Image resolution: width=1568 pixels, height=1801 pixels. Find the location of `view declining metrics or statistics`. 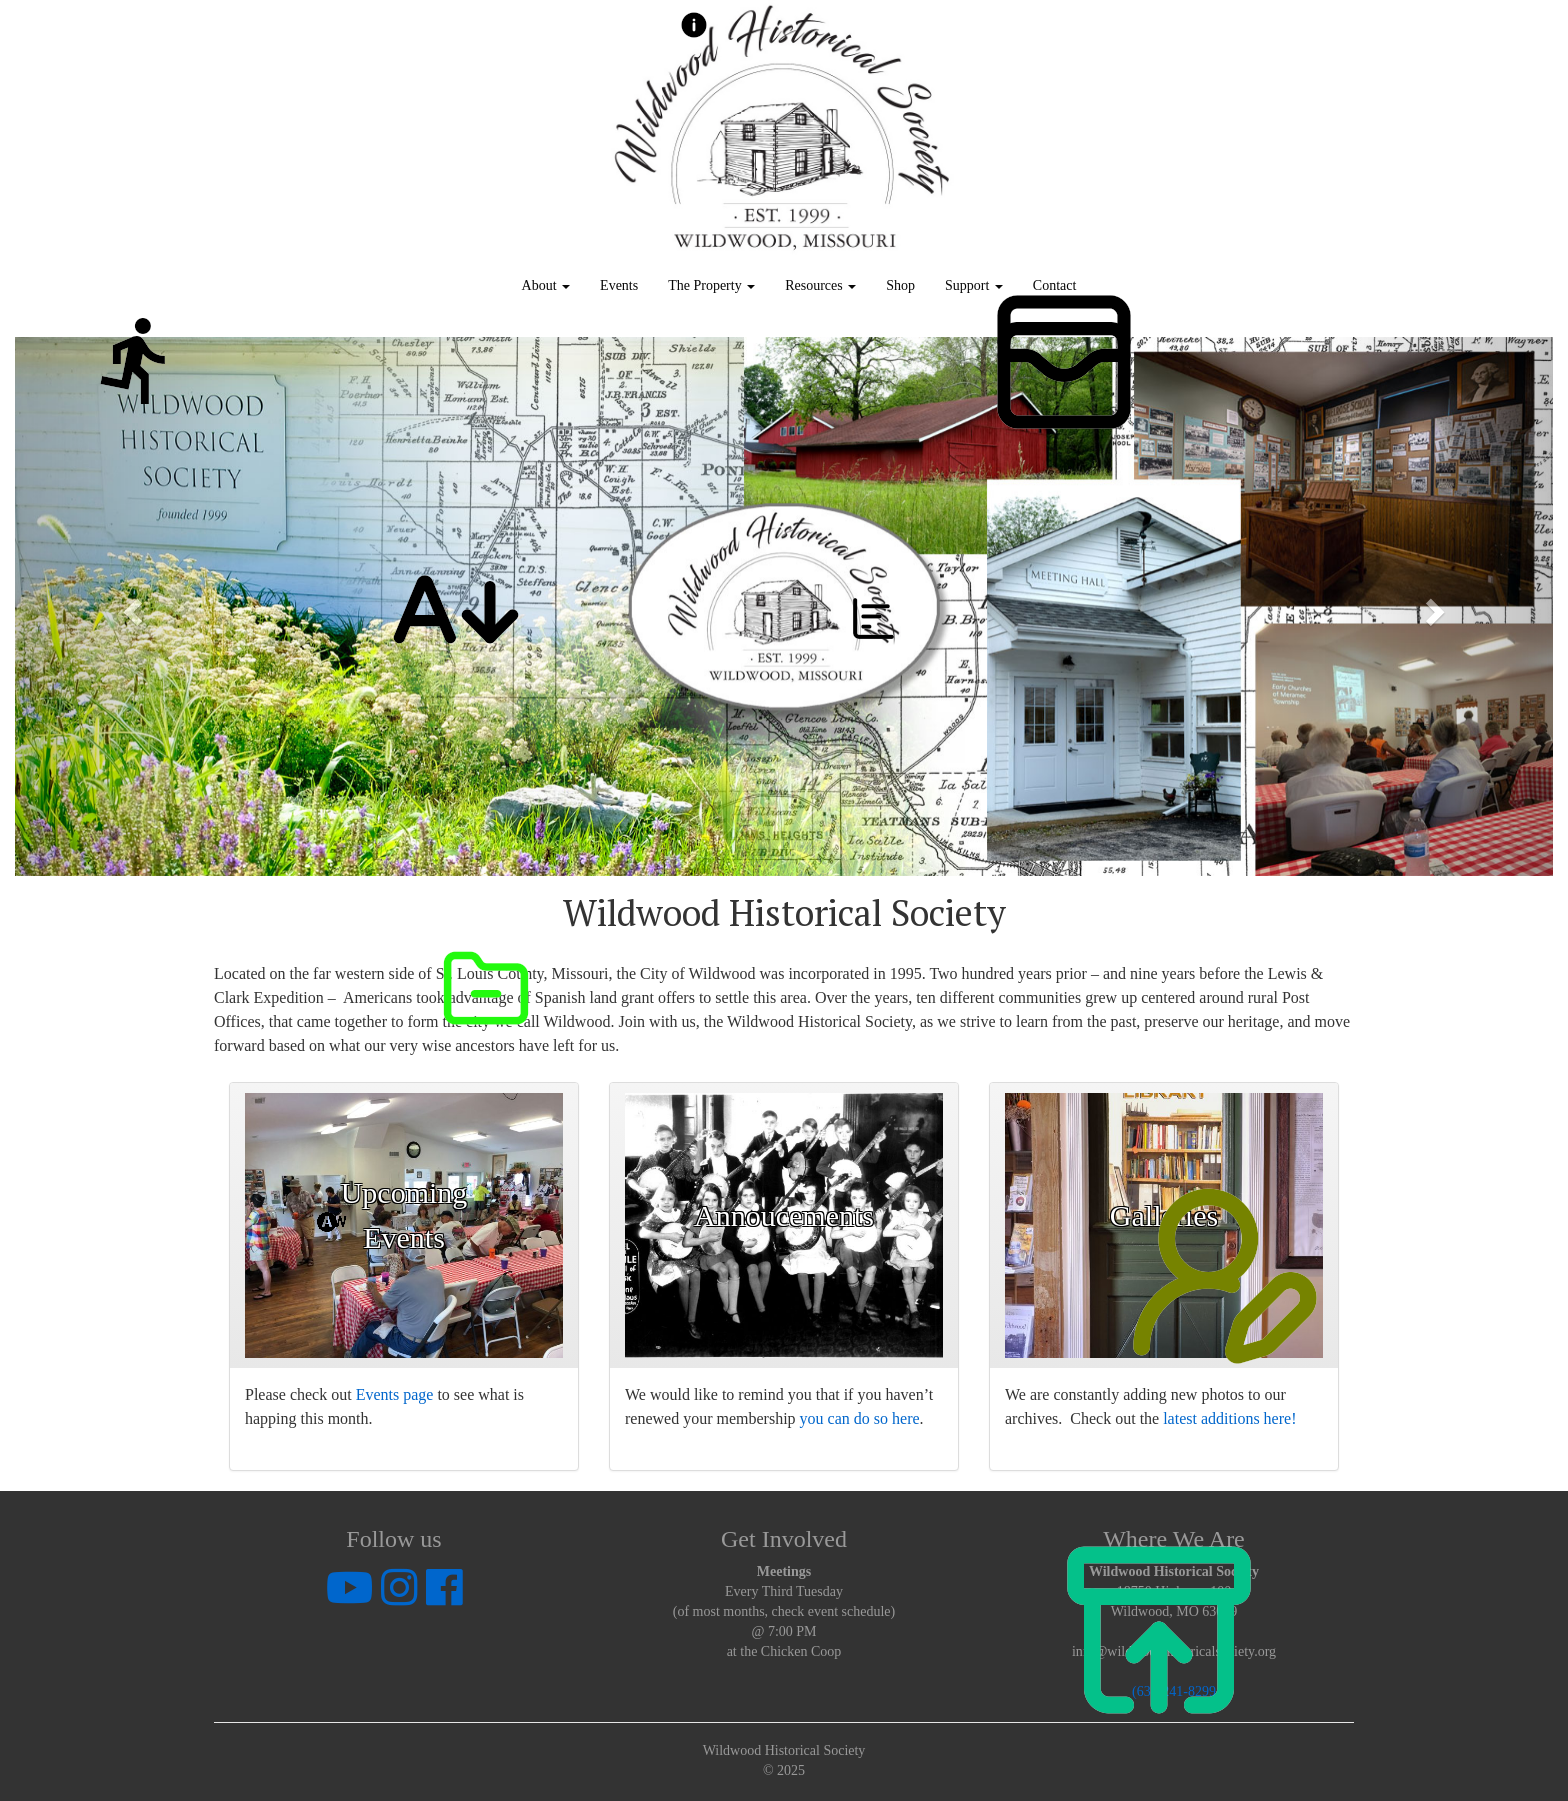

view declining metrics or statistics is located at coordinates (873, 618).